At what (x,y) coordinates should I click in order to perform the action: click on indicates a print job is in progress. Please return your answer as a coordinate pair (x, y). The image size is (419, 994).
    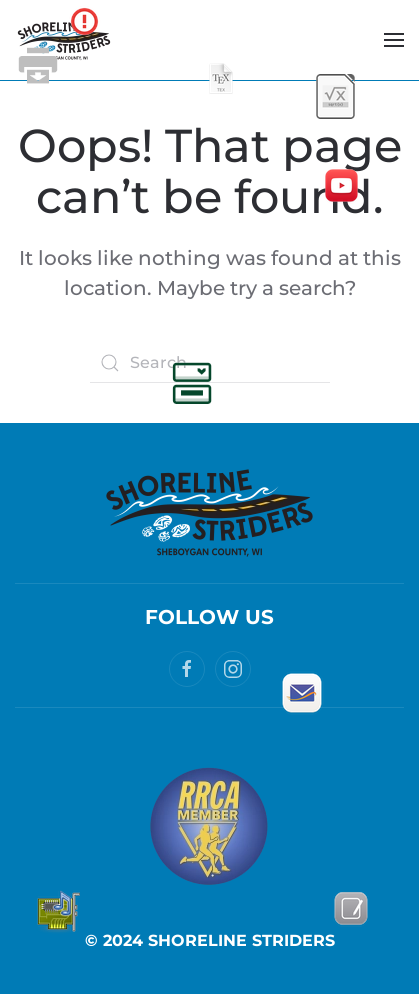
    Looking at the image, I should click on (38, 67).